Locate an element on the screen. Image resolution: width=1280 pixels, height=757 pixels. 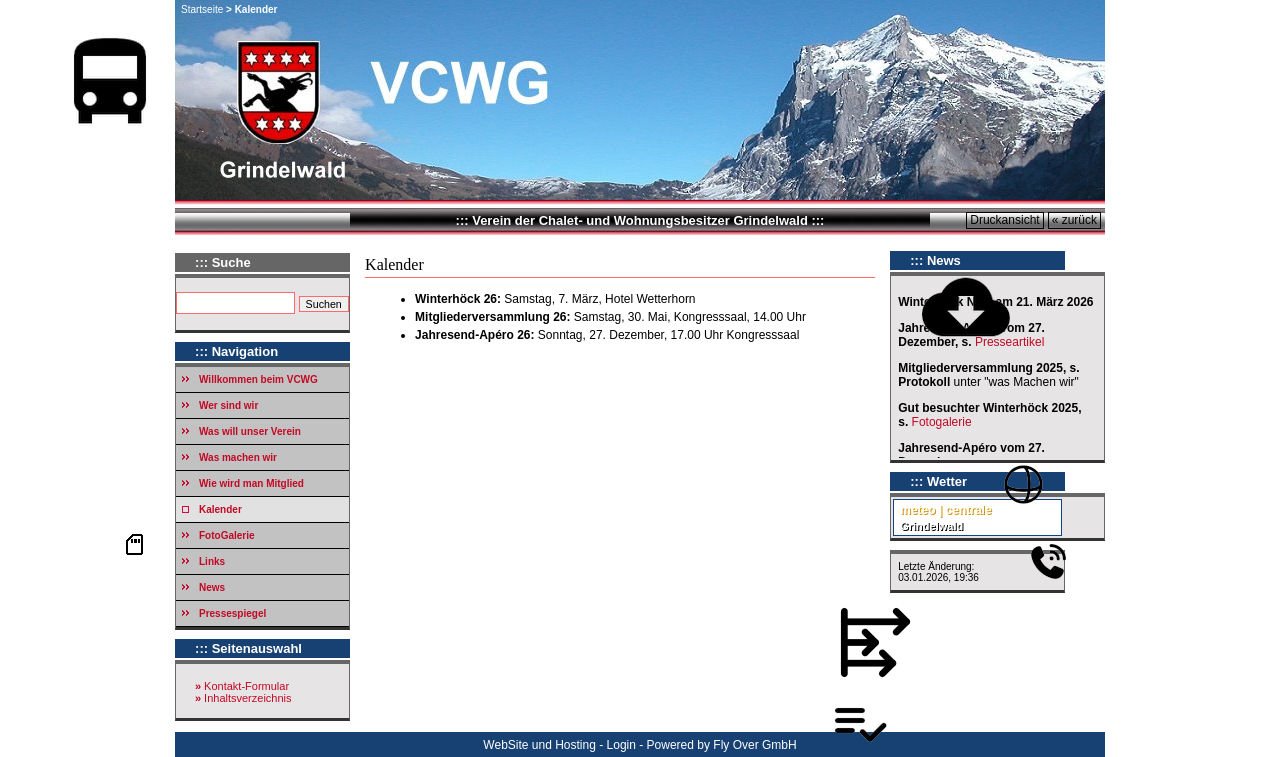
adjust call volume settings is located at coordinates (1047, 562).